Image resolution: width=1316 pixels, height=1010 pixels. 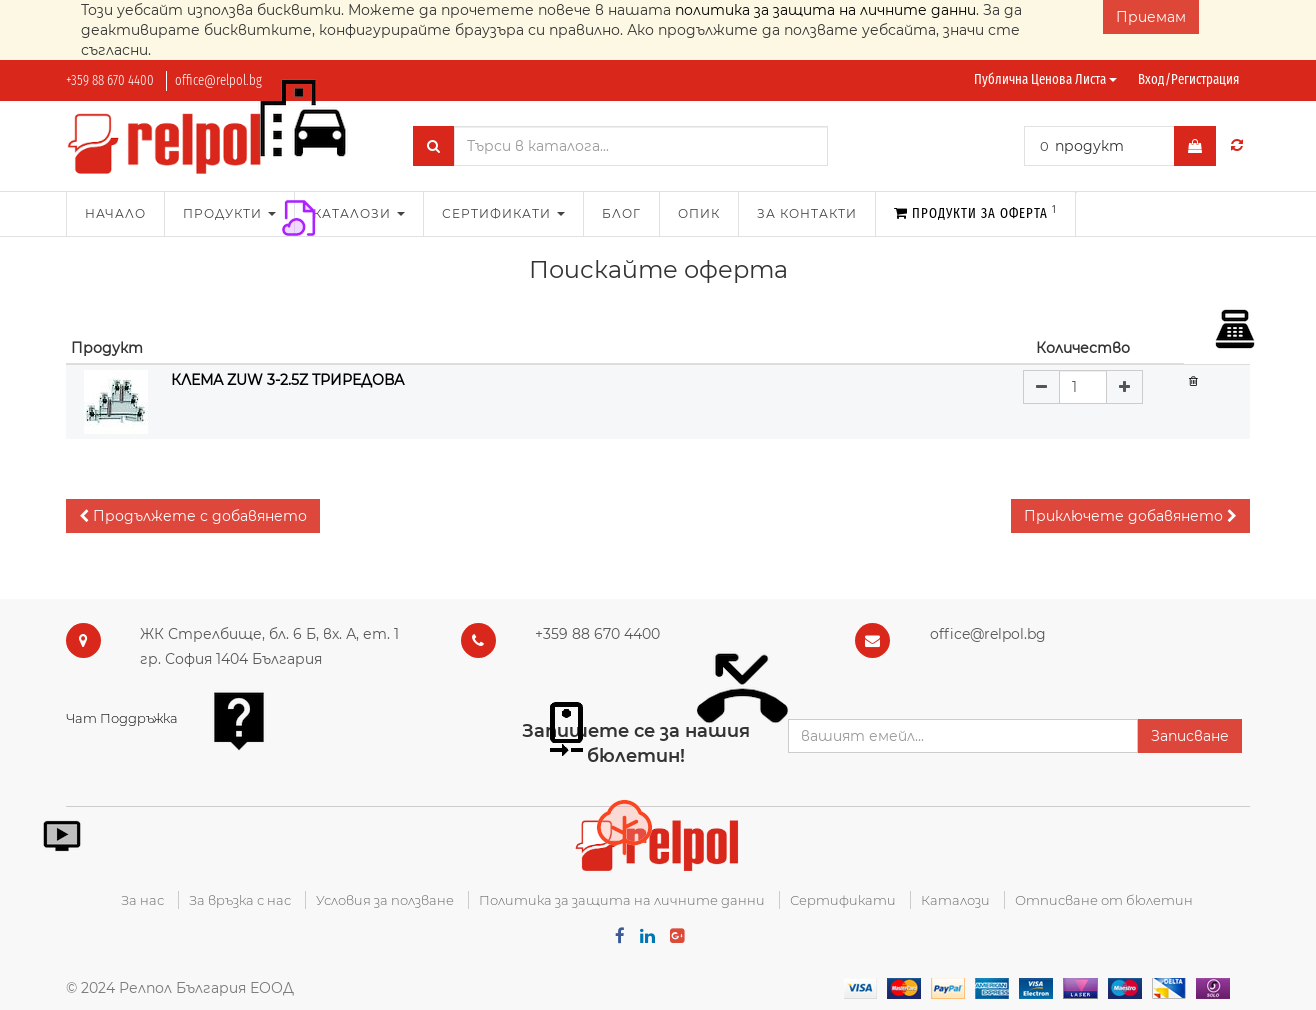 I want to click on access live help or support chat, so click(x=239, y=720).